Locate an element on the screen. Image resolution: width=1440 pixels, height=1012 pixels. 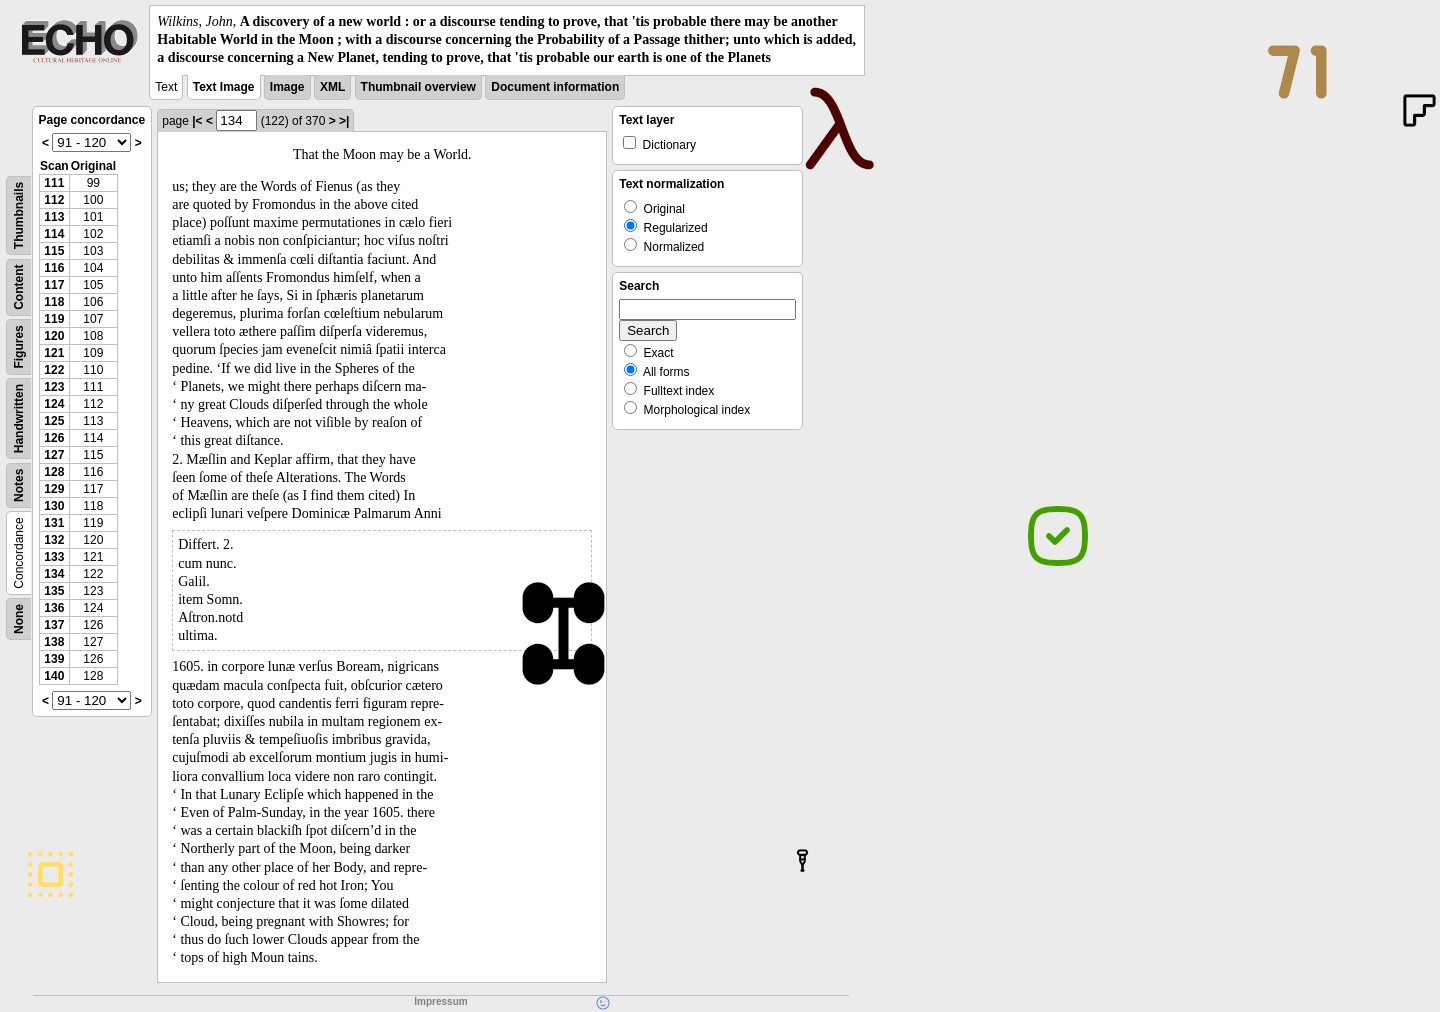
add a playful or winking emoji to your message is located at coordinates (603, 1003).